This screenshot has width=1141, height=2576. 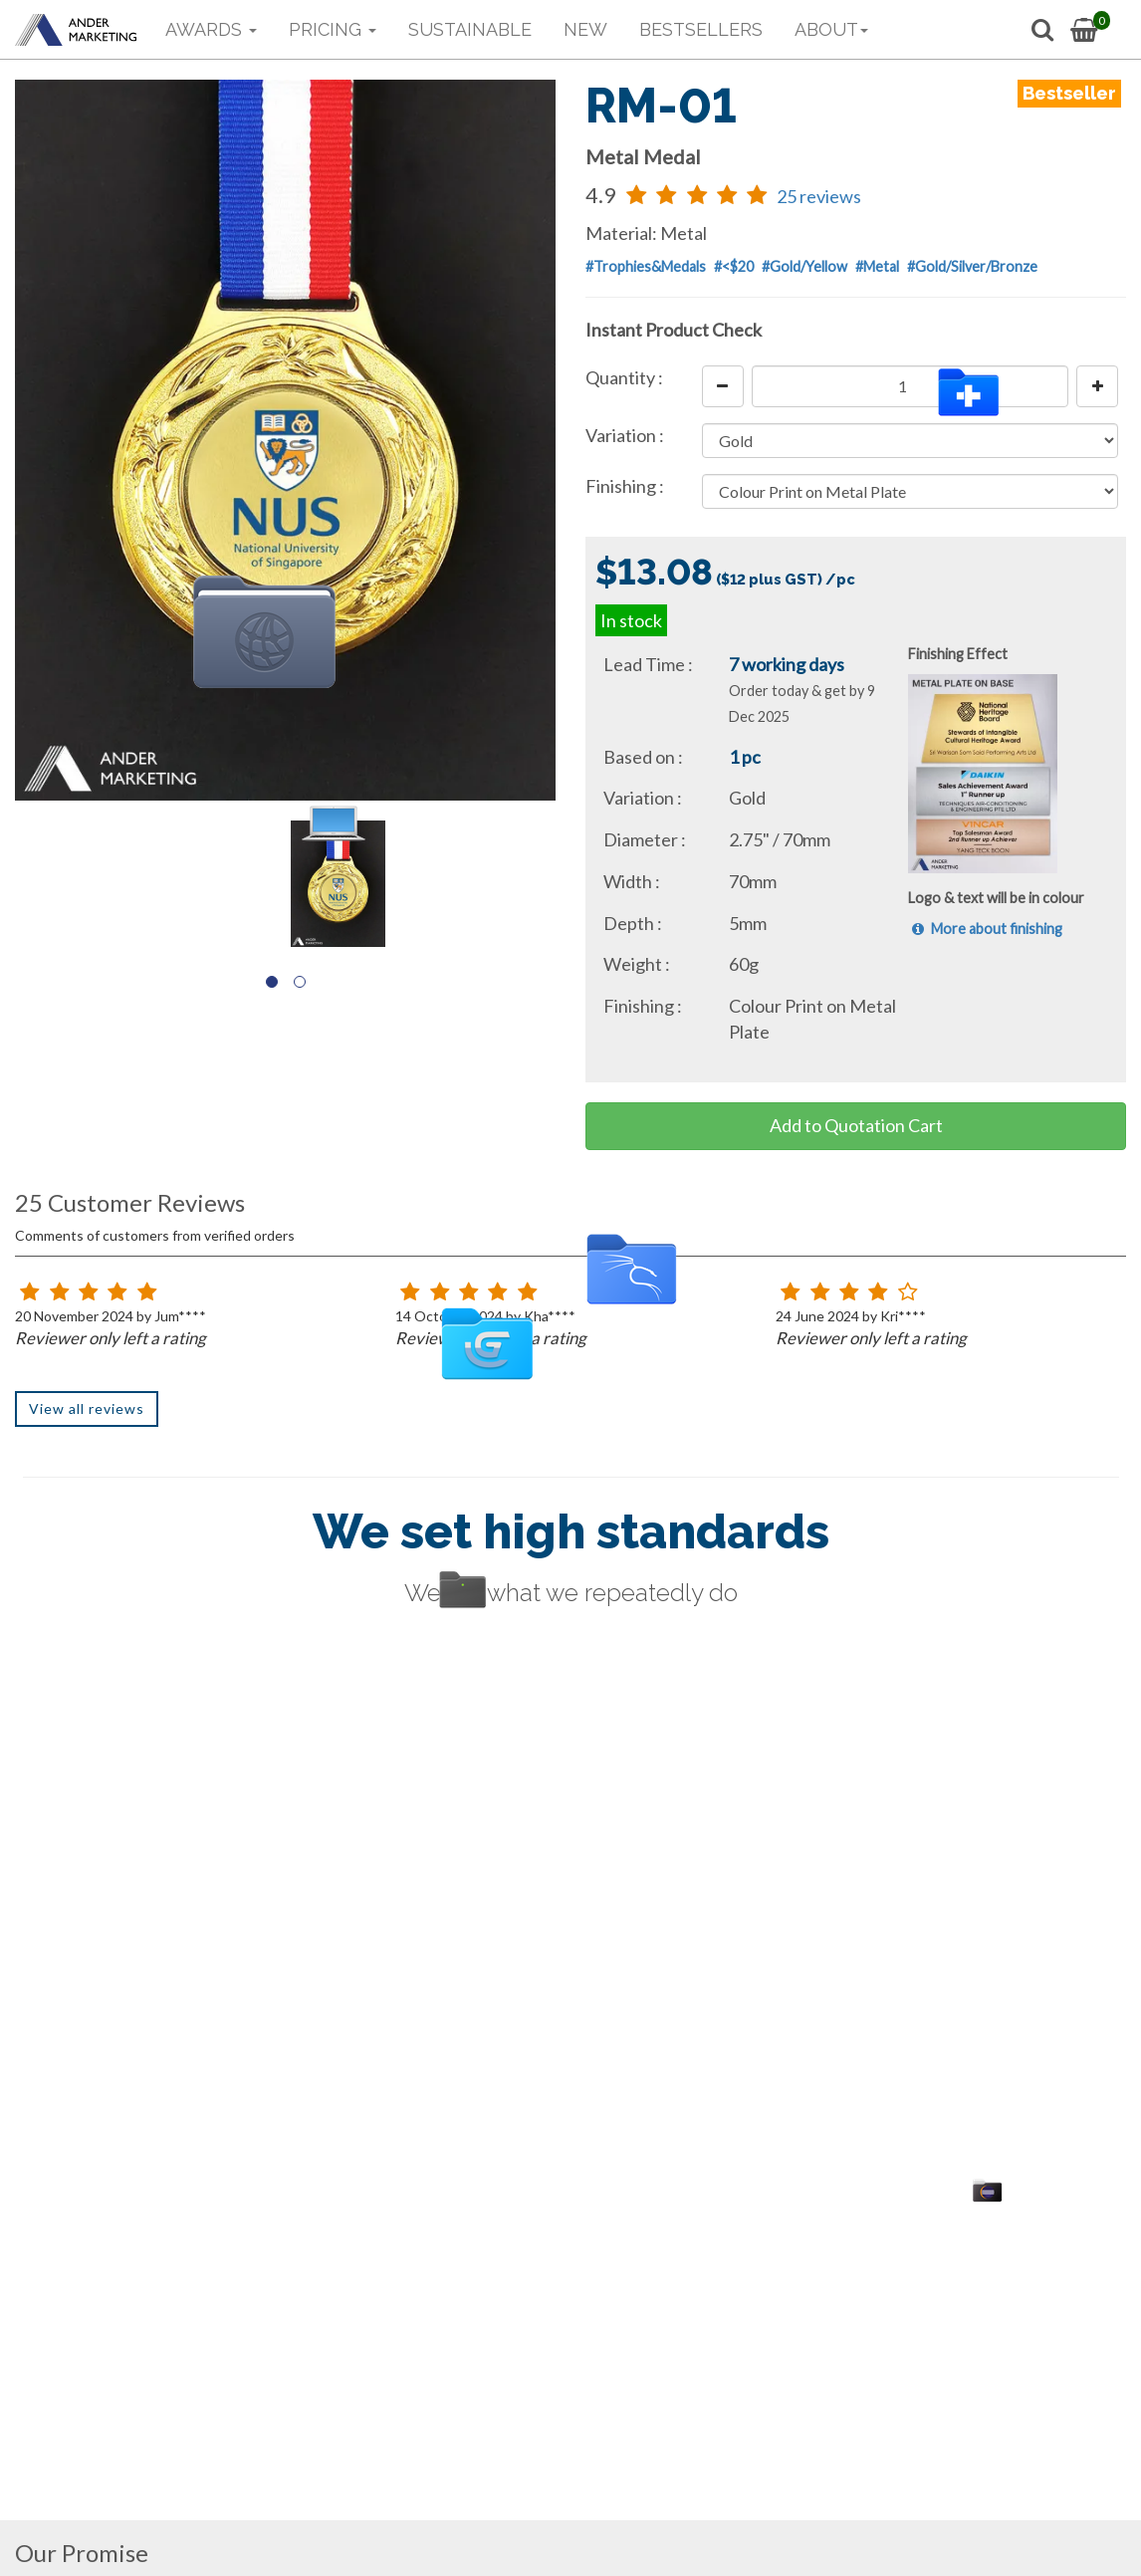 I want to click on folder containing html or web-related files, so click(x=264, y=631).